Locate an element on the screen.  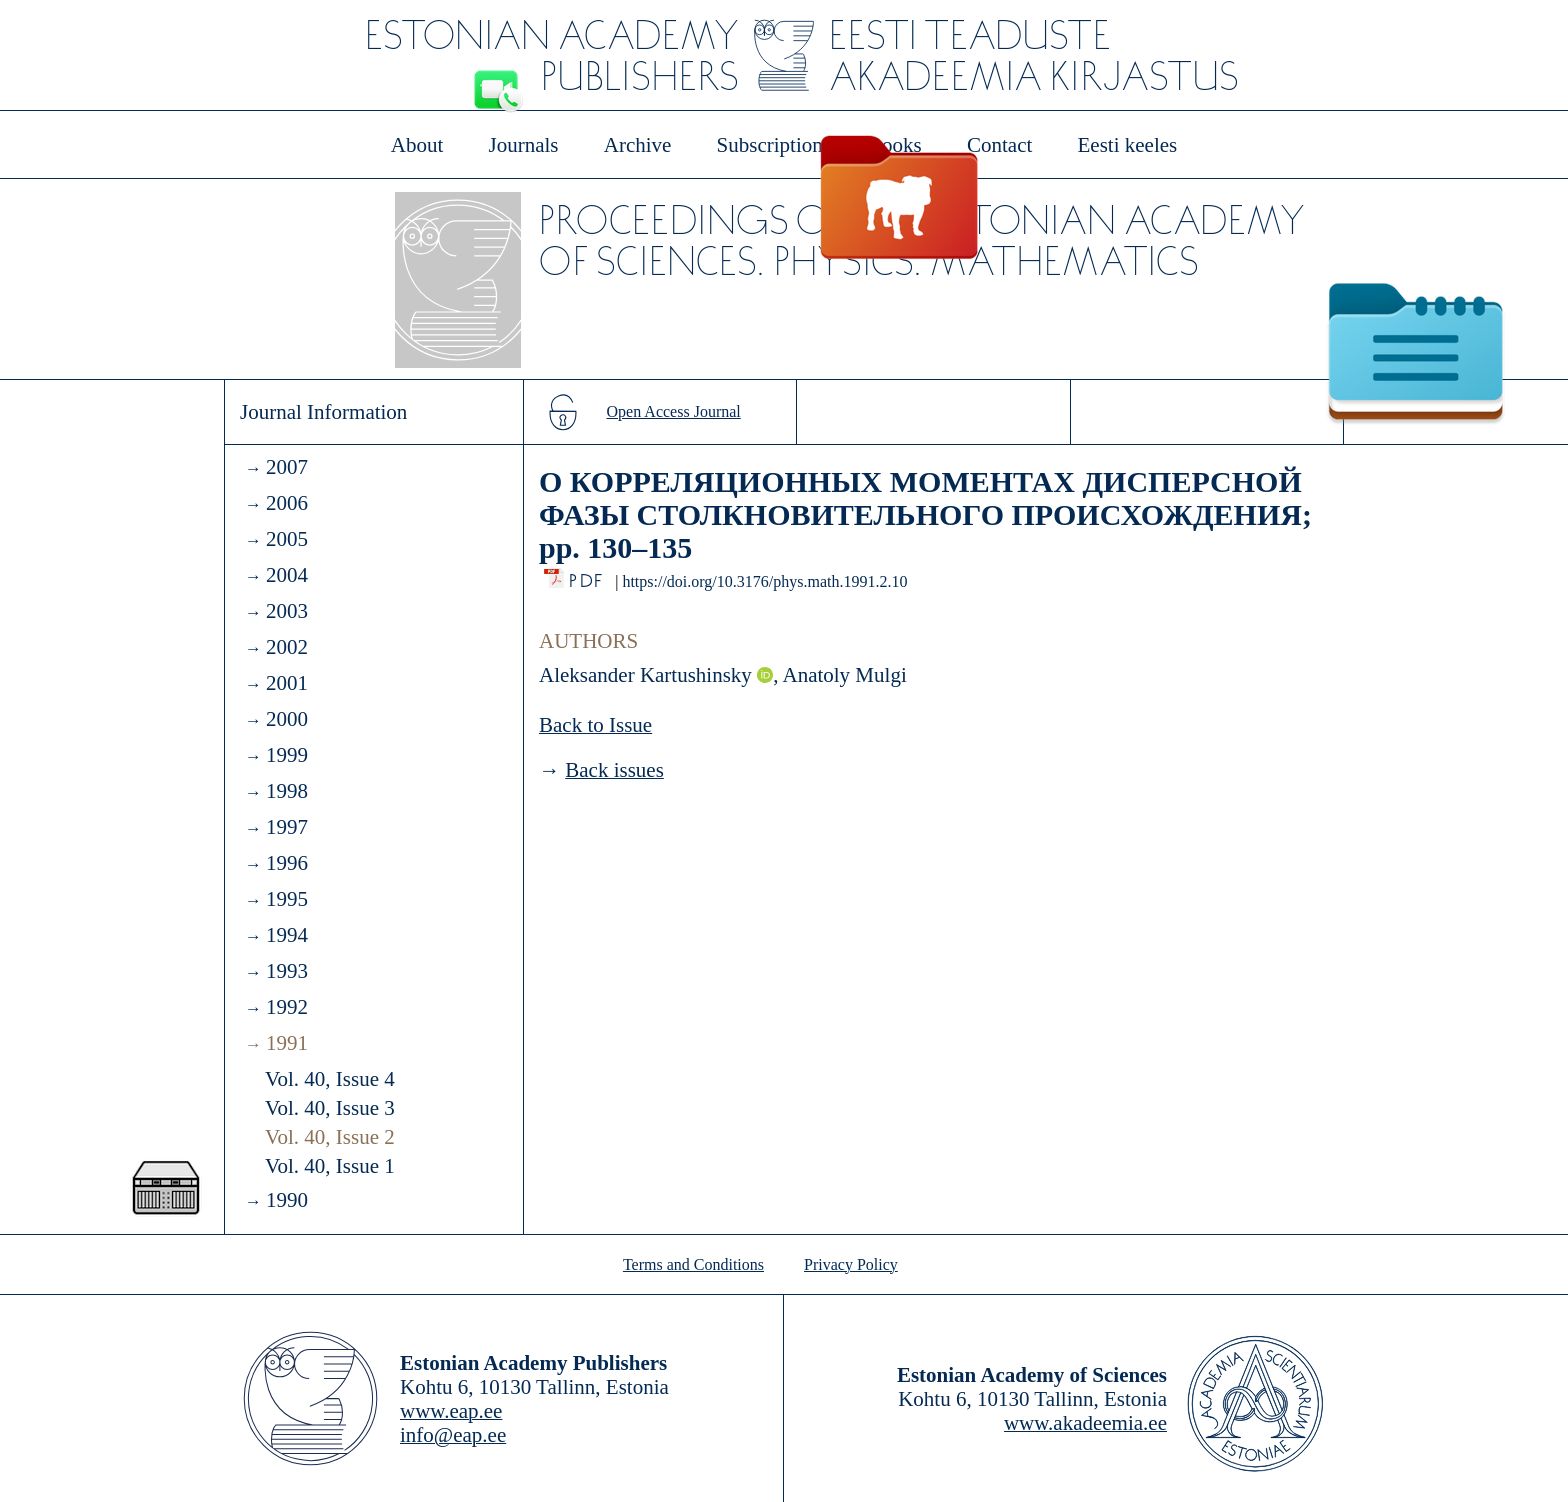
open notes or documents folder is located at coordinates (1415, 356).